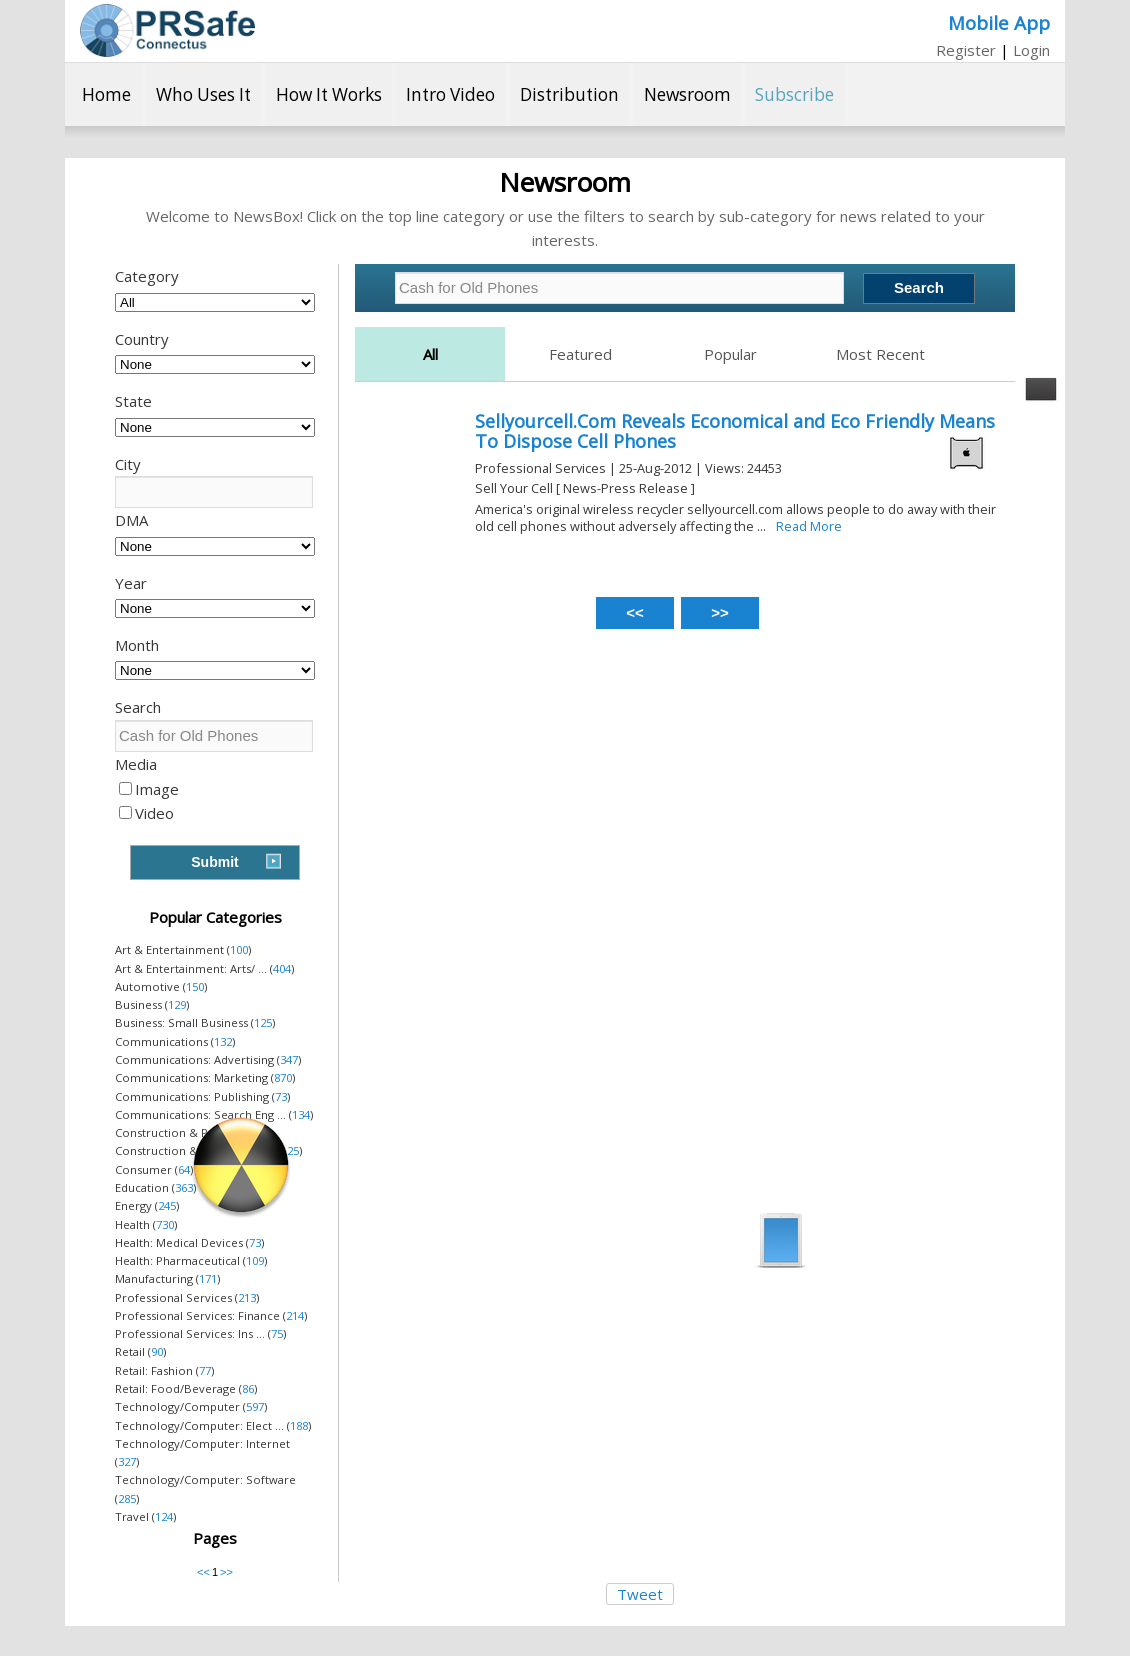 The image size is (1130, 1656). I want to click on indicates a connected iPad device, so click(781, 1240).